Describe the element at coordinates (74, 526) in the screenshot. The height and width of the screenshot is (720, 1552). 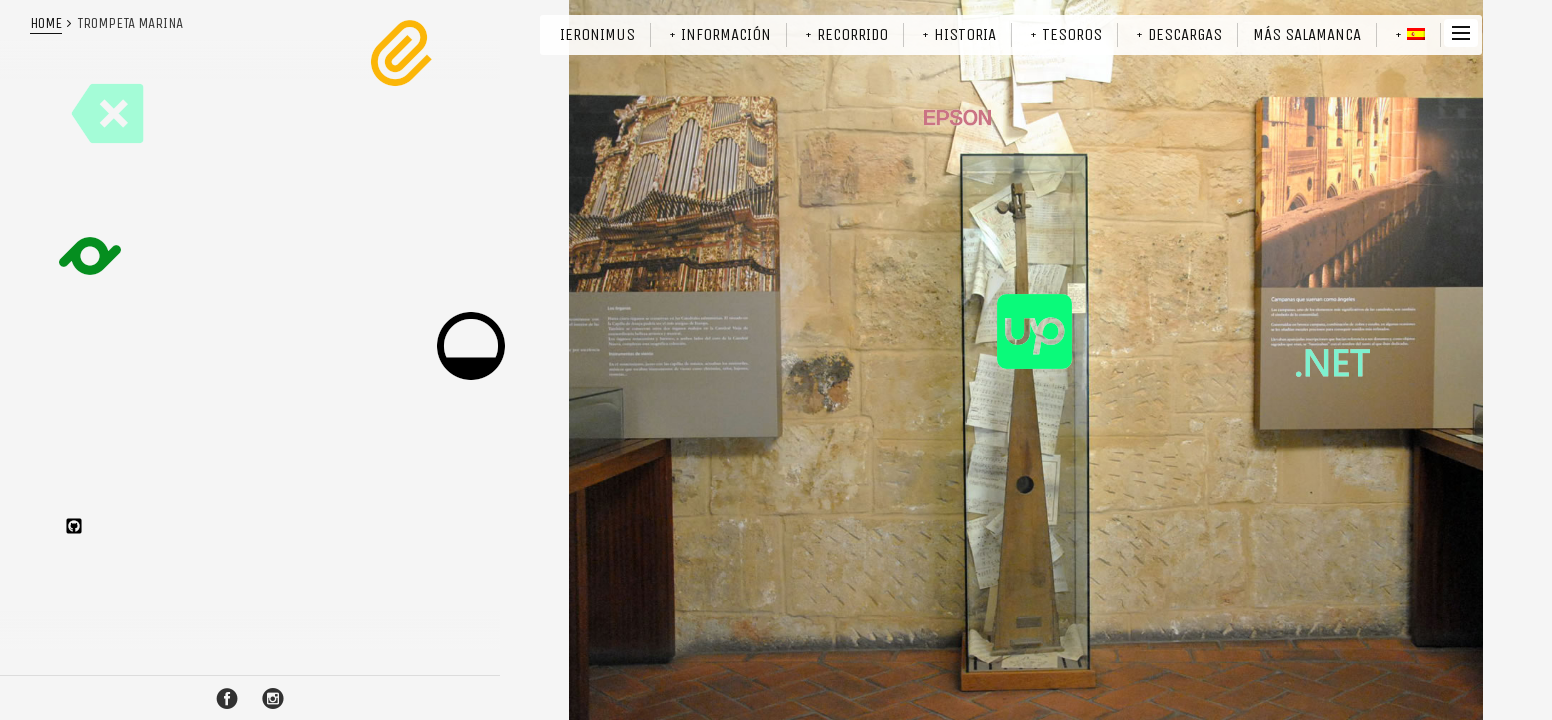
I see `view project on github` at that location.